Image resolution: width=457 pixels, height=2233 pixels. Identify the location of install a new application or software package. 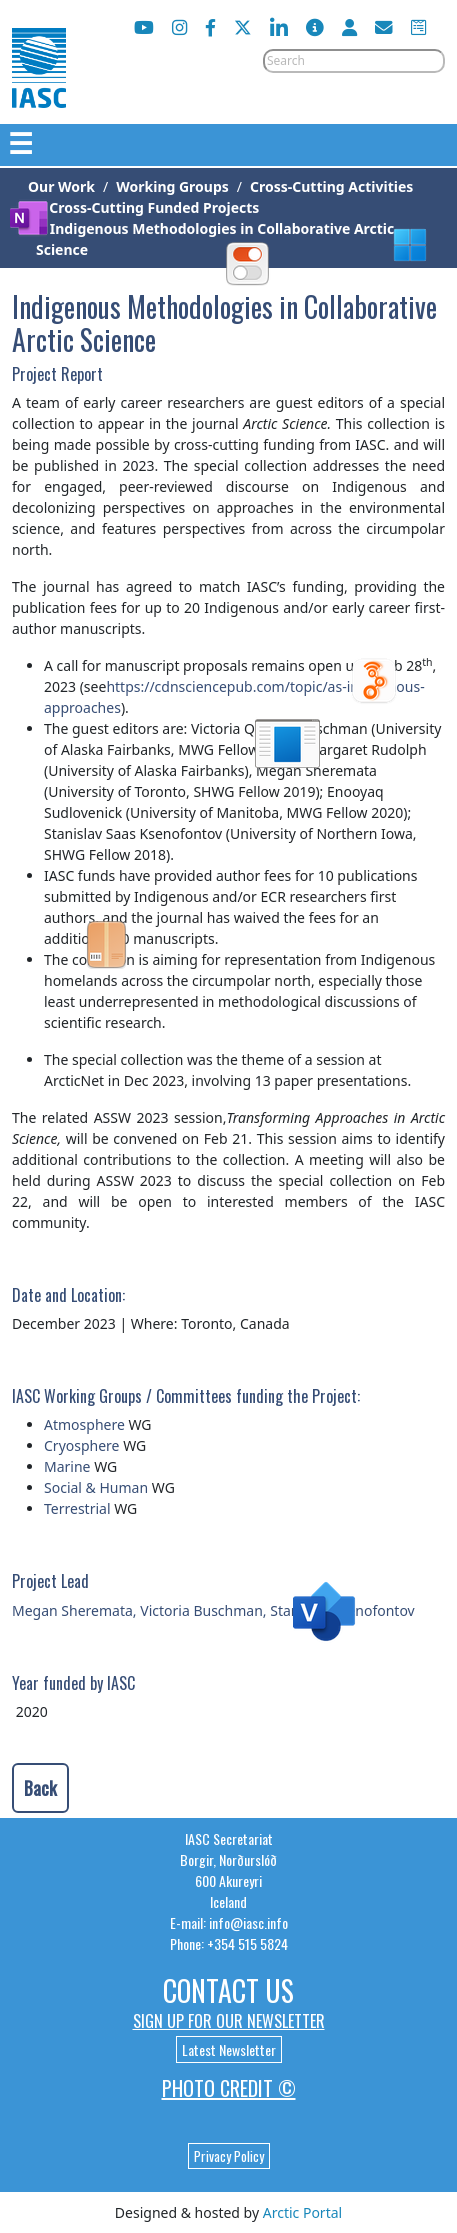
(106, 944).